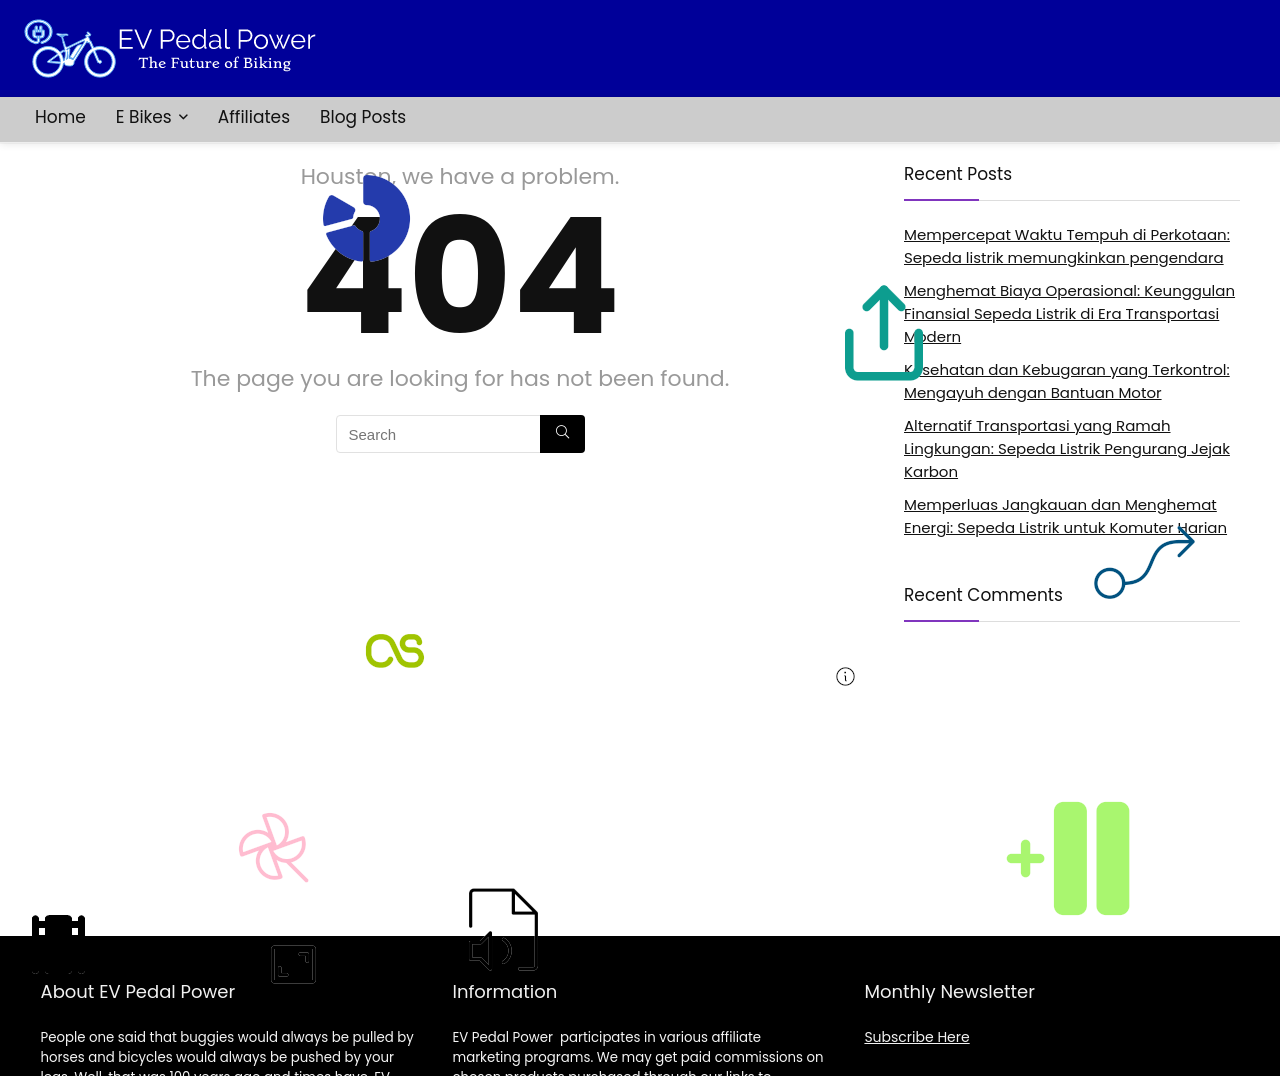 This screenshot has width=1280, height=1076. Describe the element at coordinates (395, 650) in the screenshot. I see `connect to Last.fm account` at that location.